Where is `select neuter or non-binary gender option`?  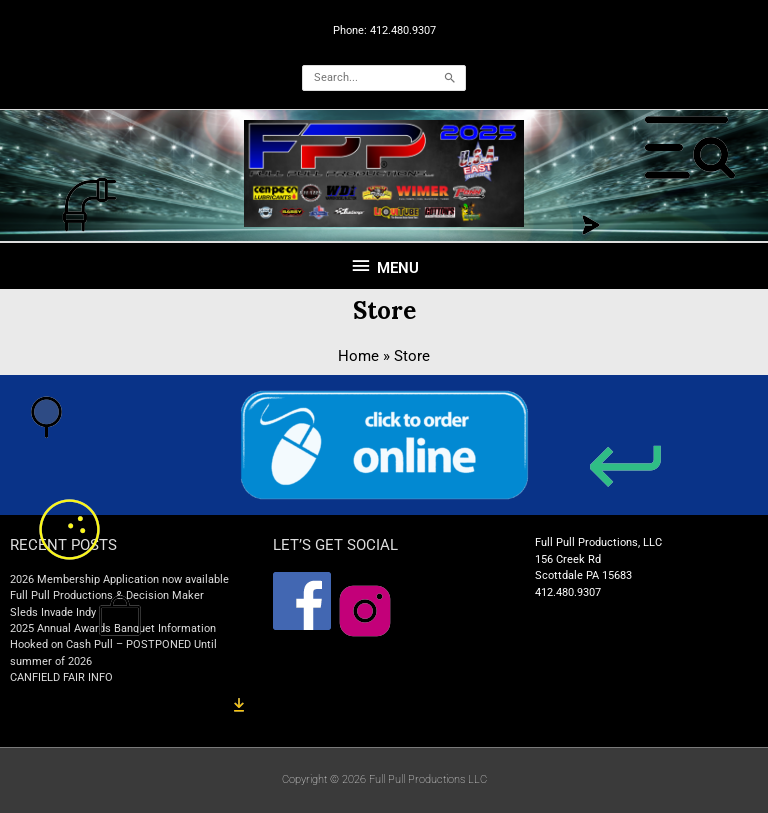 select neuter or non-binary gender option is located at coordinates (46, 416).